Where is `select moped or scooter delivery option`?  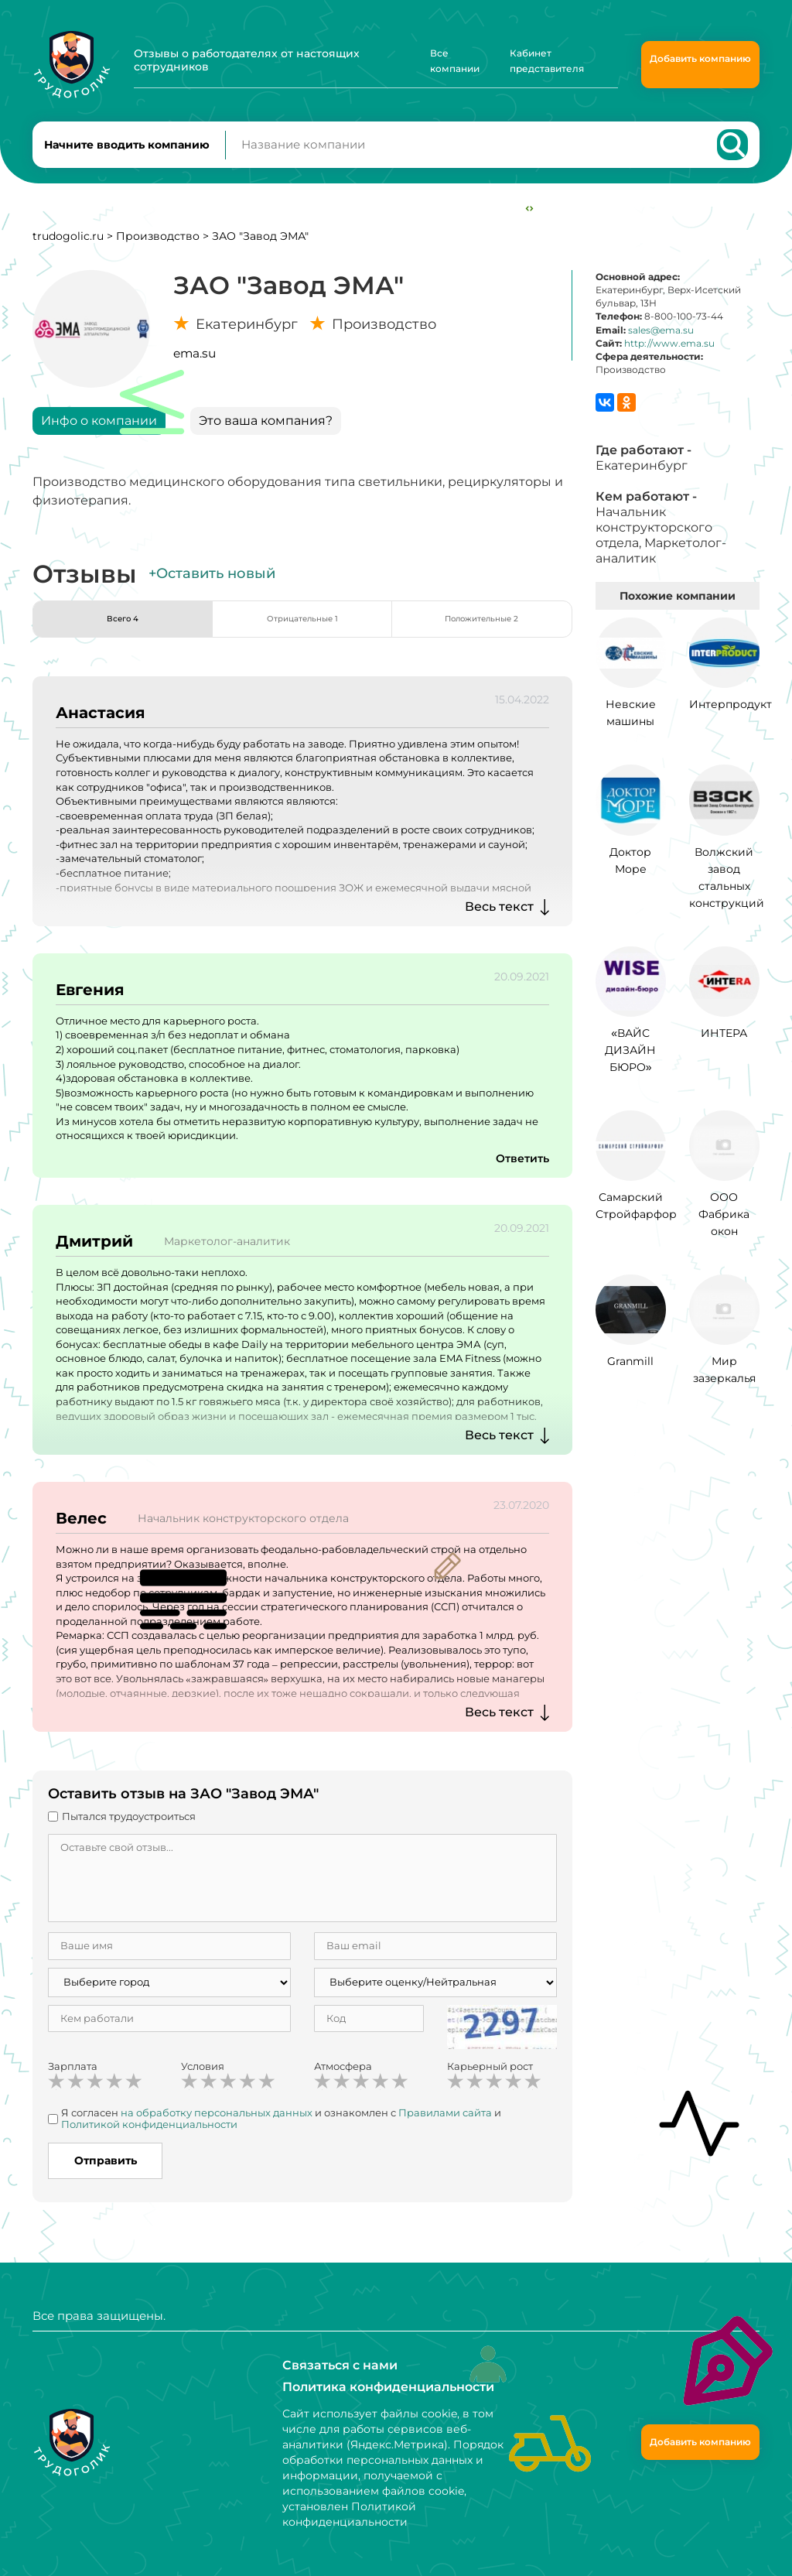
select moped or scooter delivery option is located at coordinates (550, 2446).